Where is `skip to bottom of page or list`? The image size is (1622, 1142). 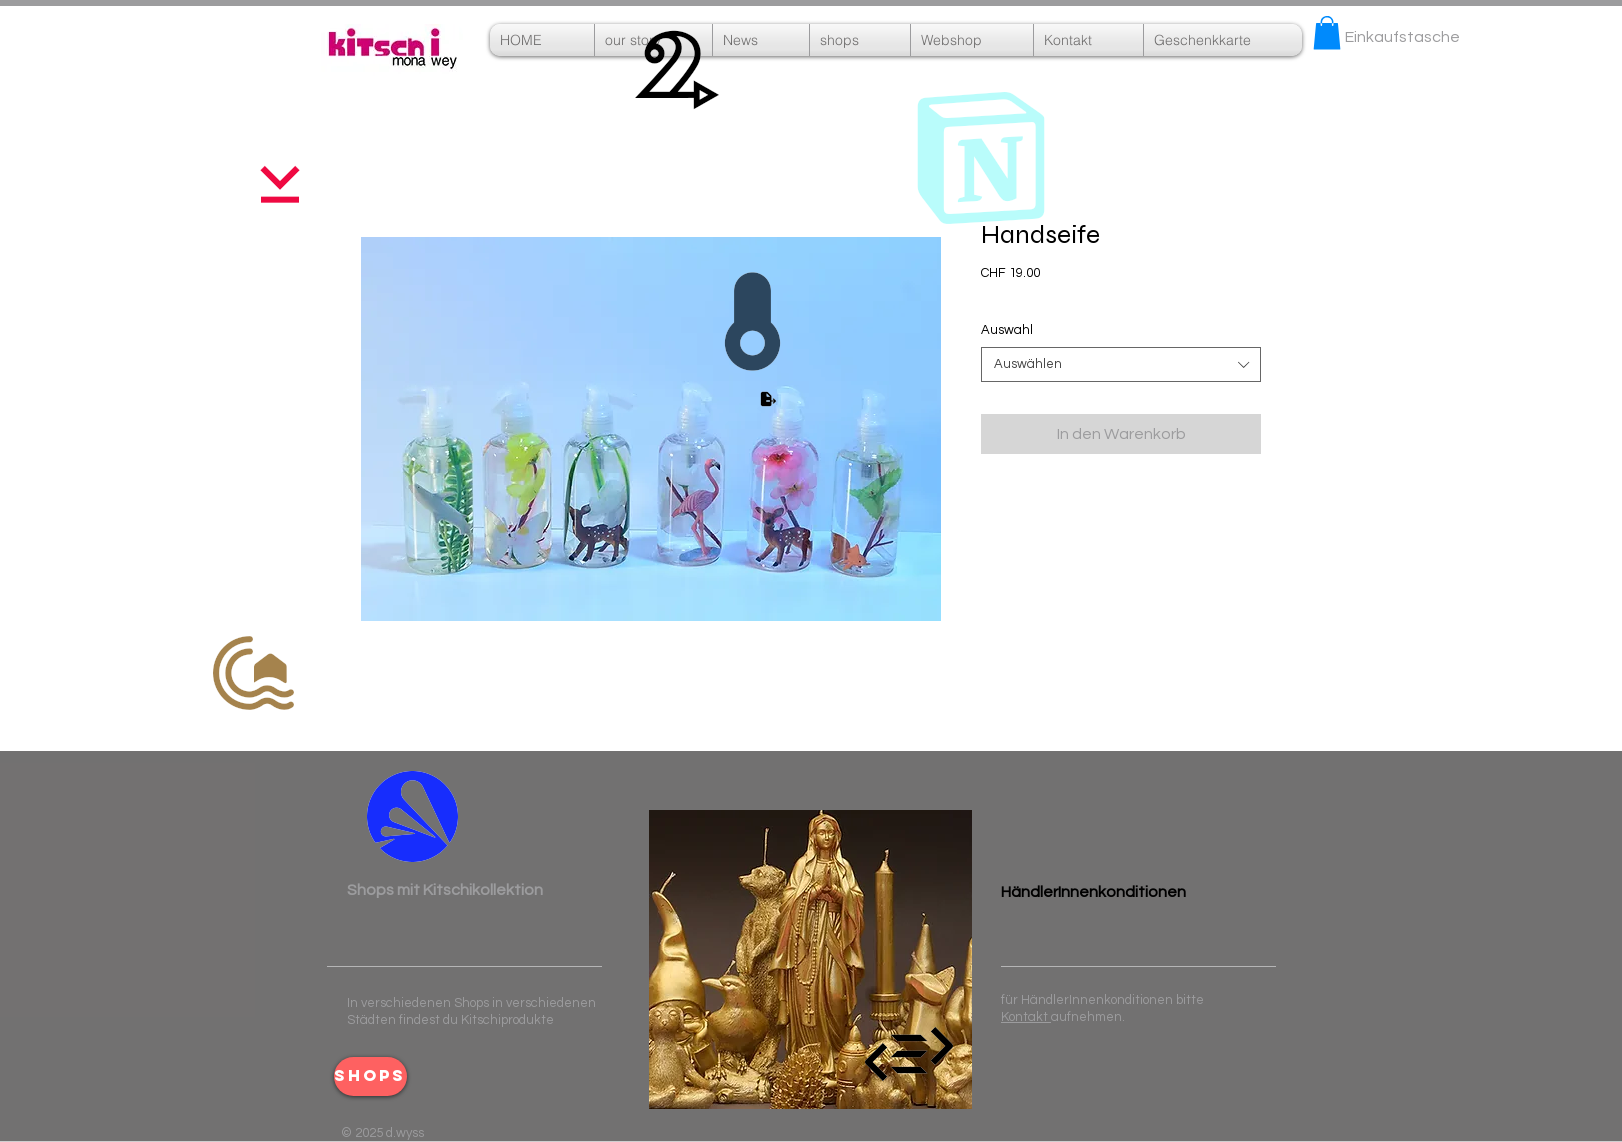 skip to bottom of page or list is located at coordinates (280, 187).